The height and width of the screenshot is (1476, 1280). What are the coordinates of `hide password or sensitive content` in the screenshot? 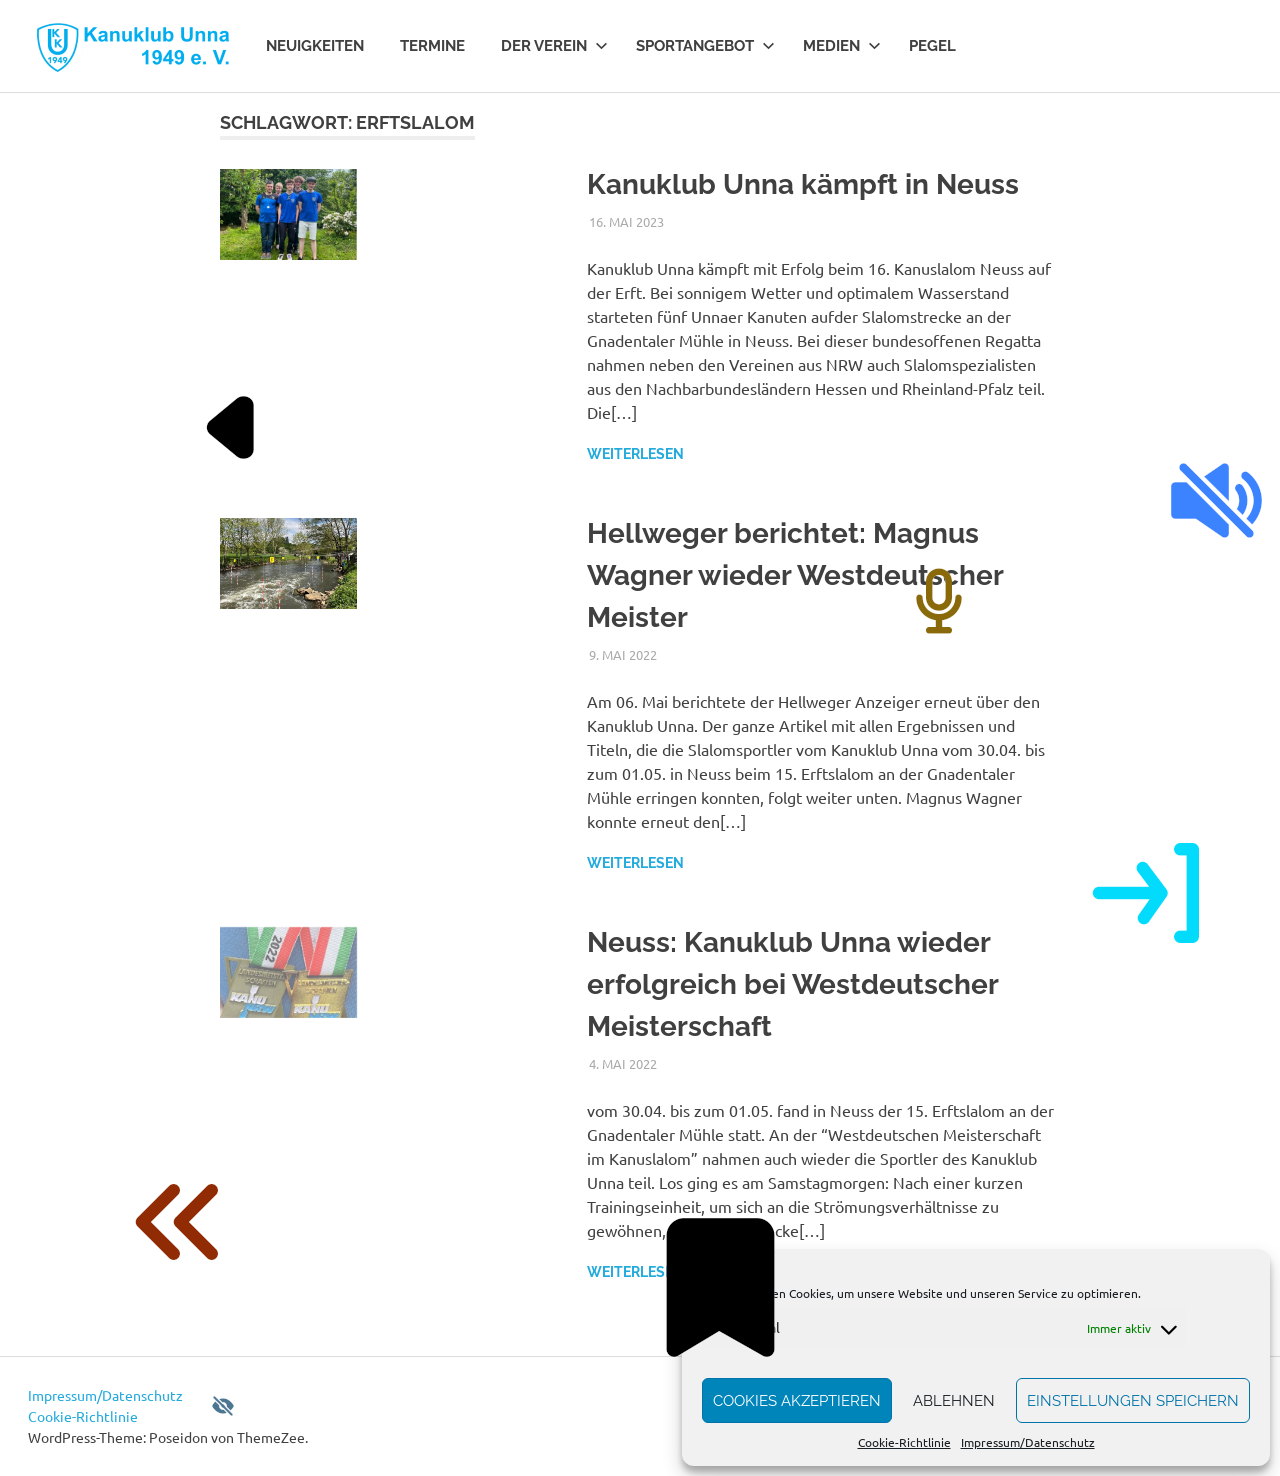 It's located at (223, 1406).